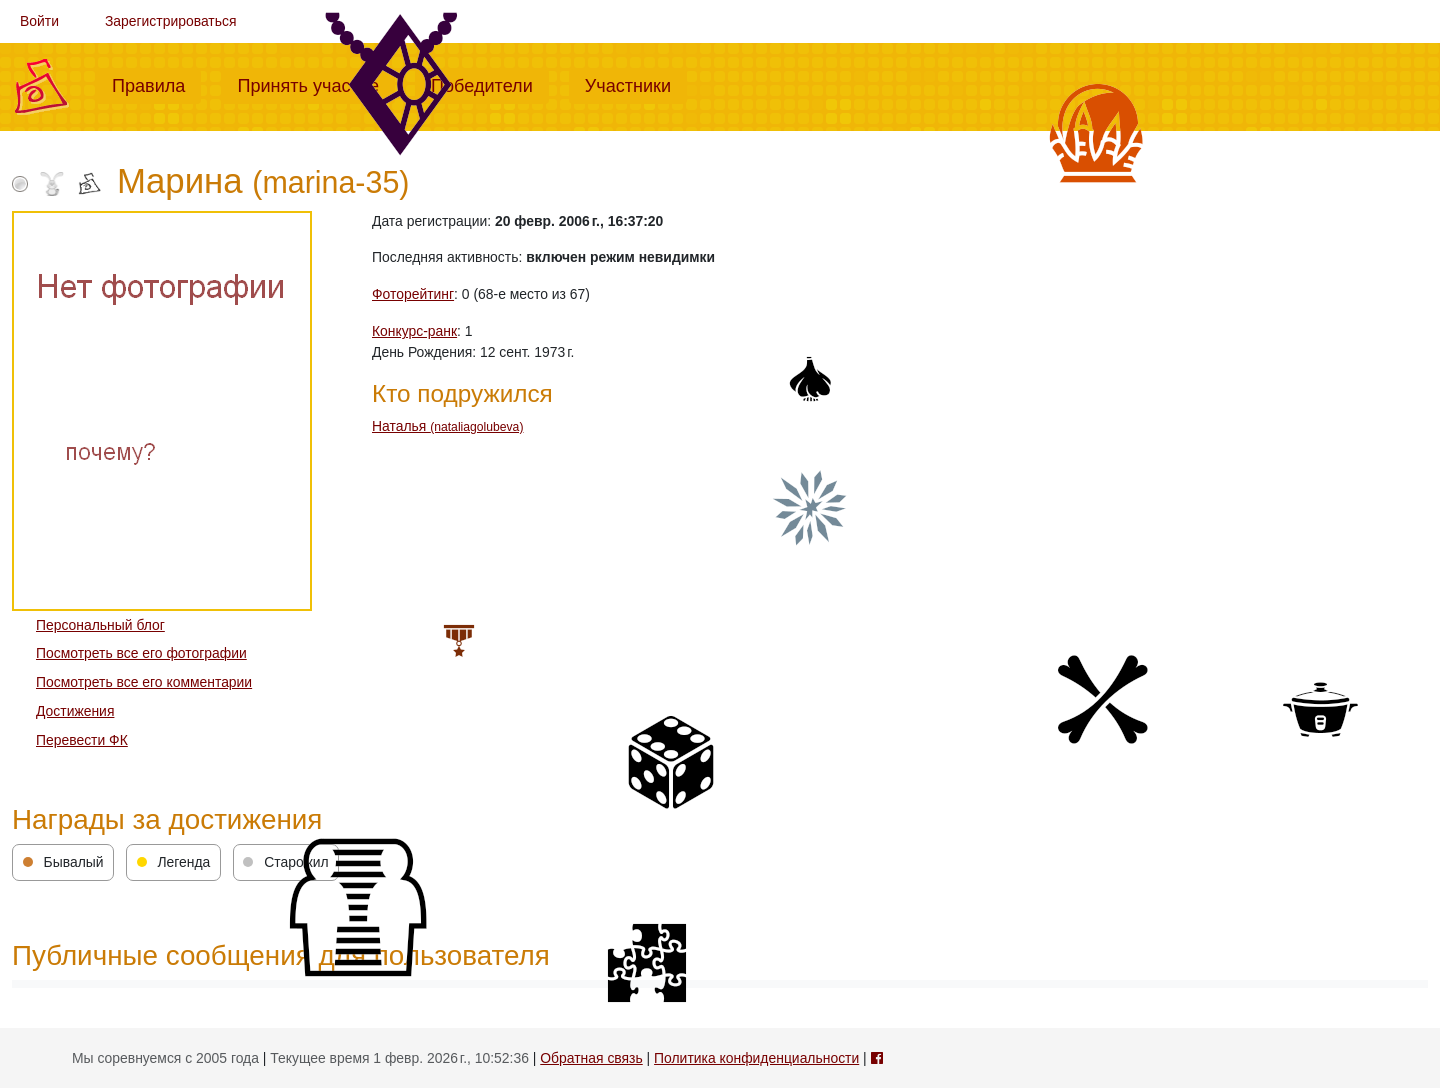  Describe the element at coordinates (809, 507) in the screenshot. I see `shatter or break an object` at that location.